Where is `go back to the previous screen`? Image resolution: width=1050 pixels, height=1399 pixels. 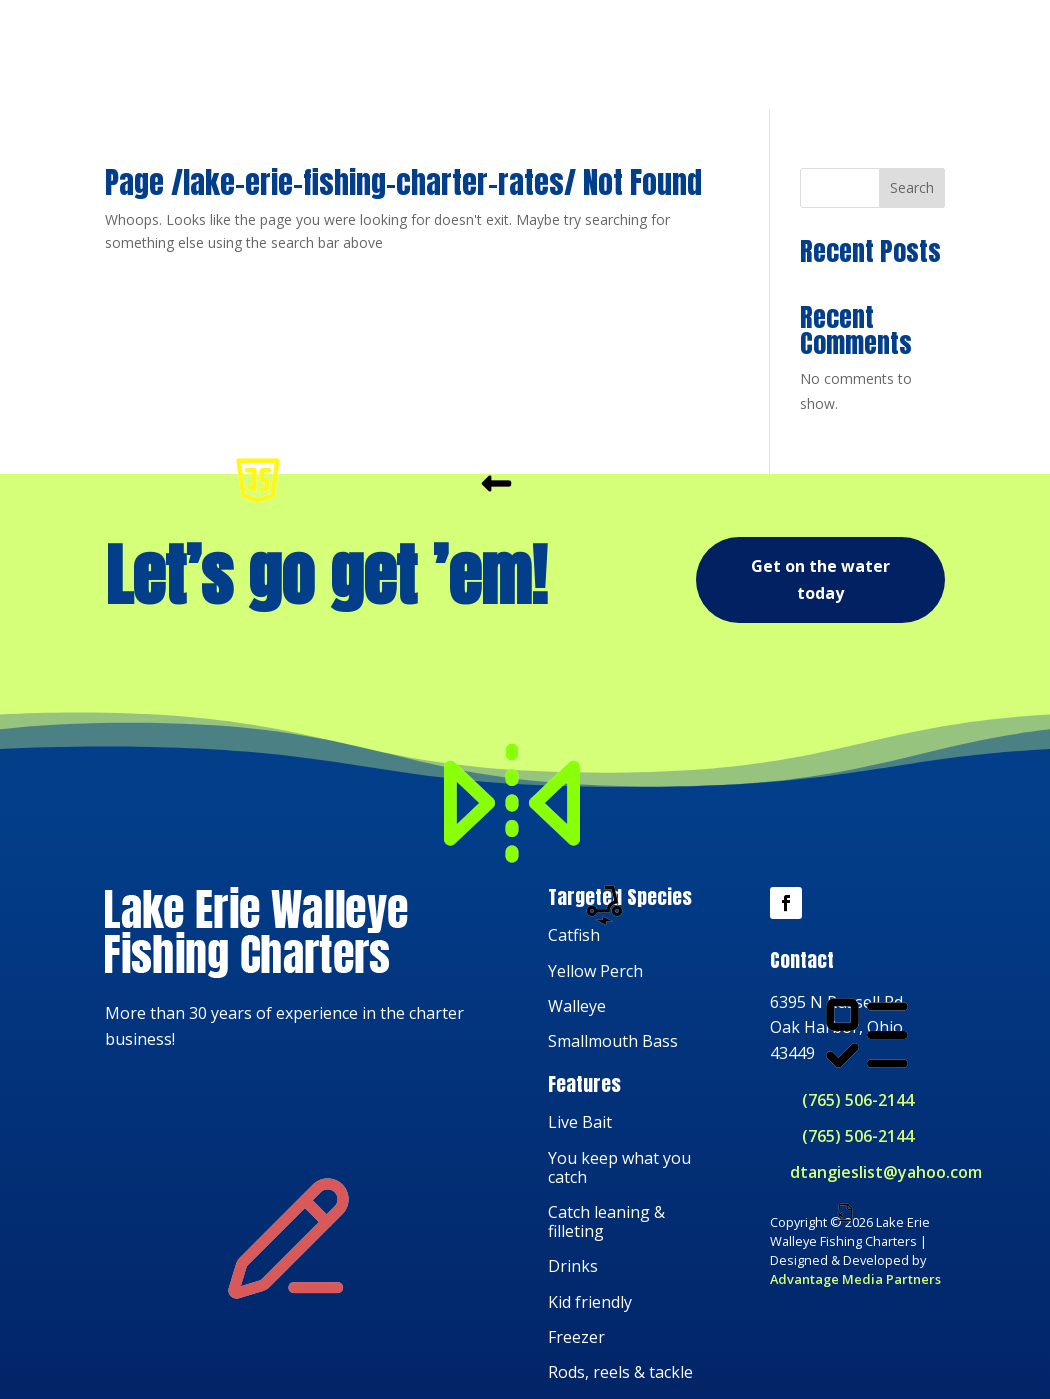
go back to the previous screen is located at coordinates (496, 483).